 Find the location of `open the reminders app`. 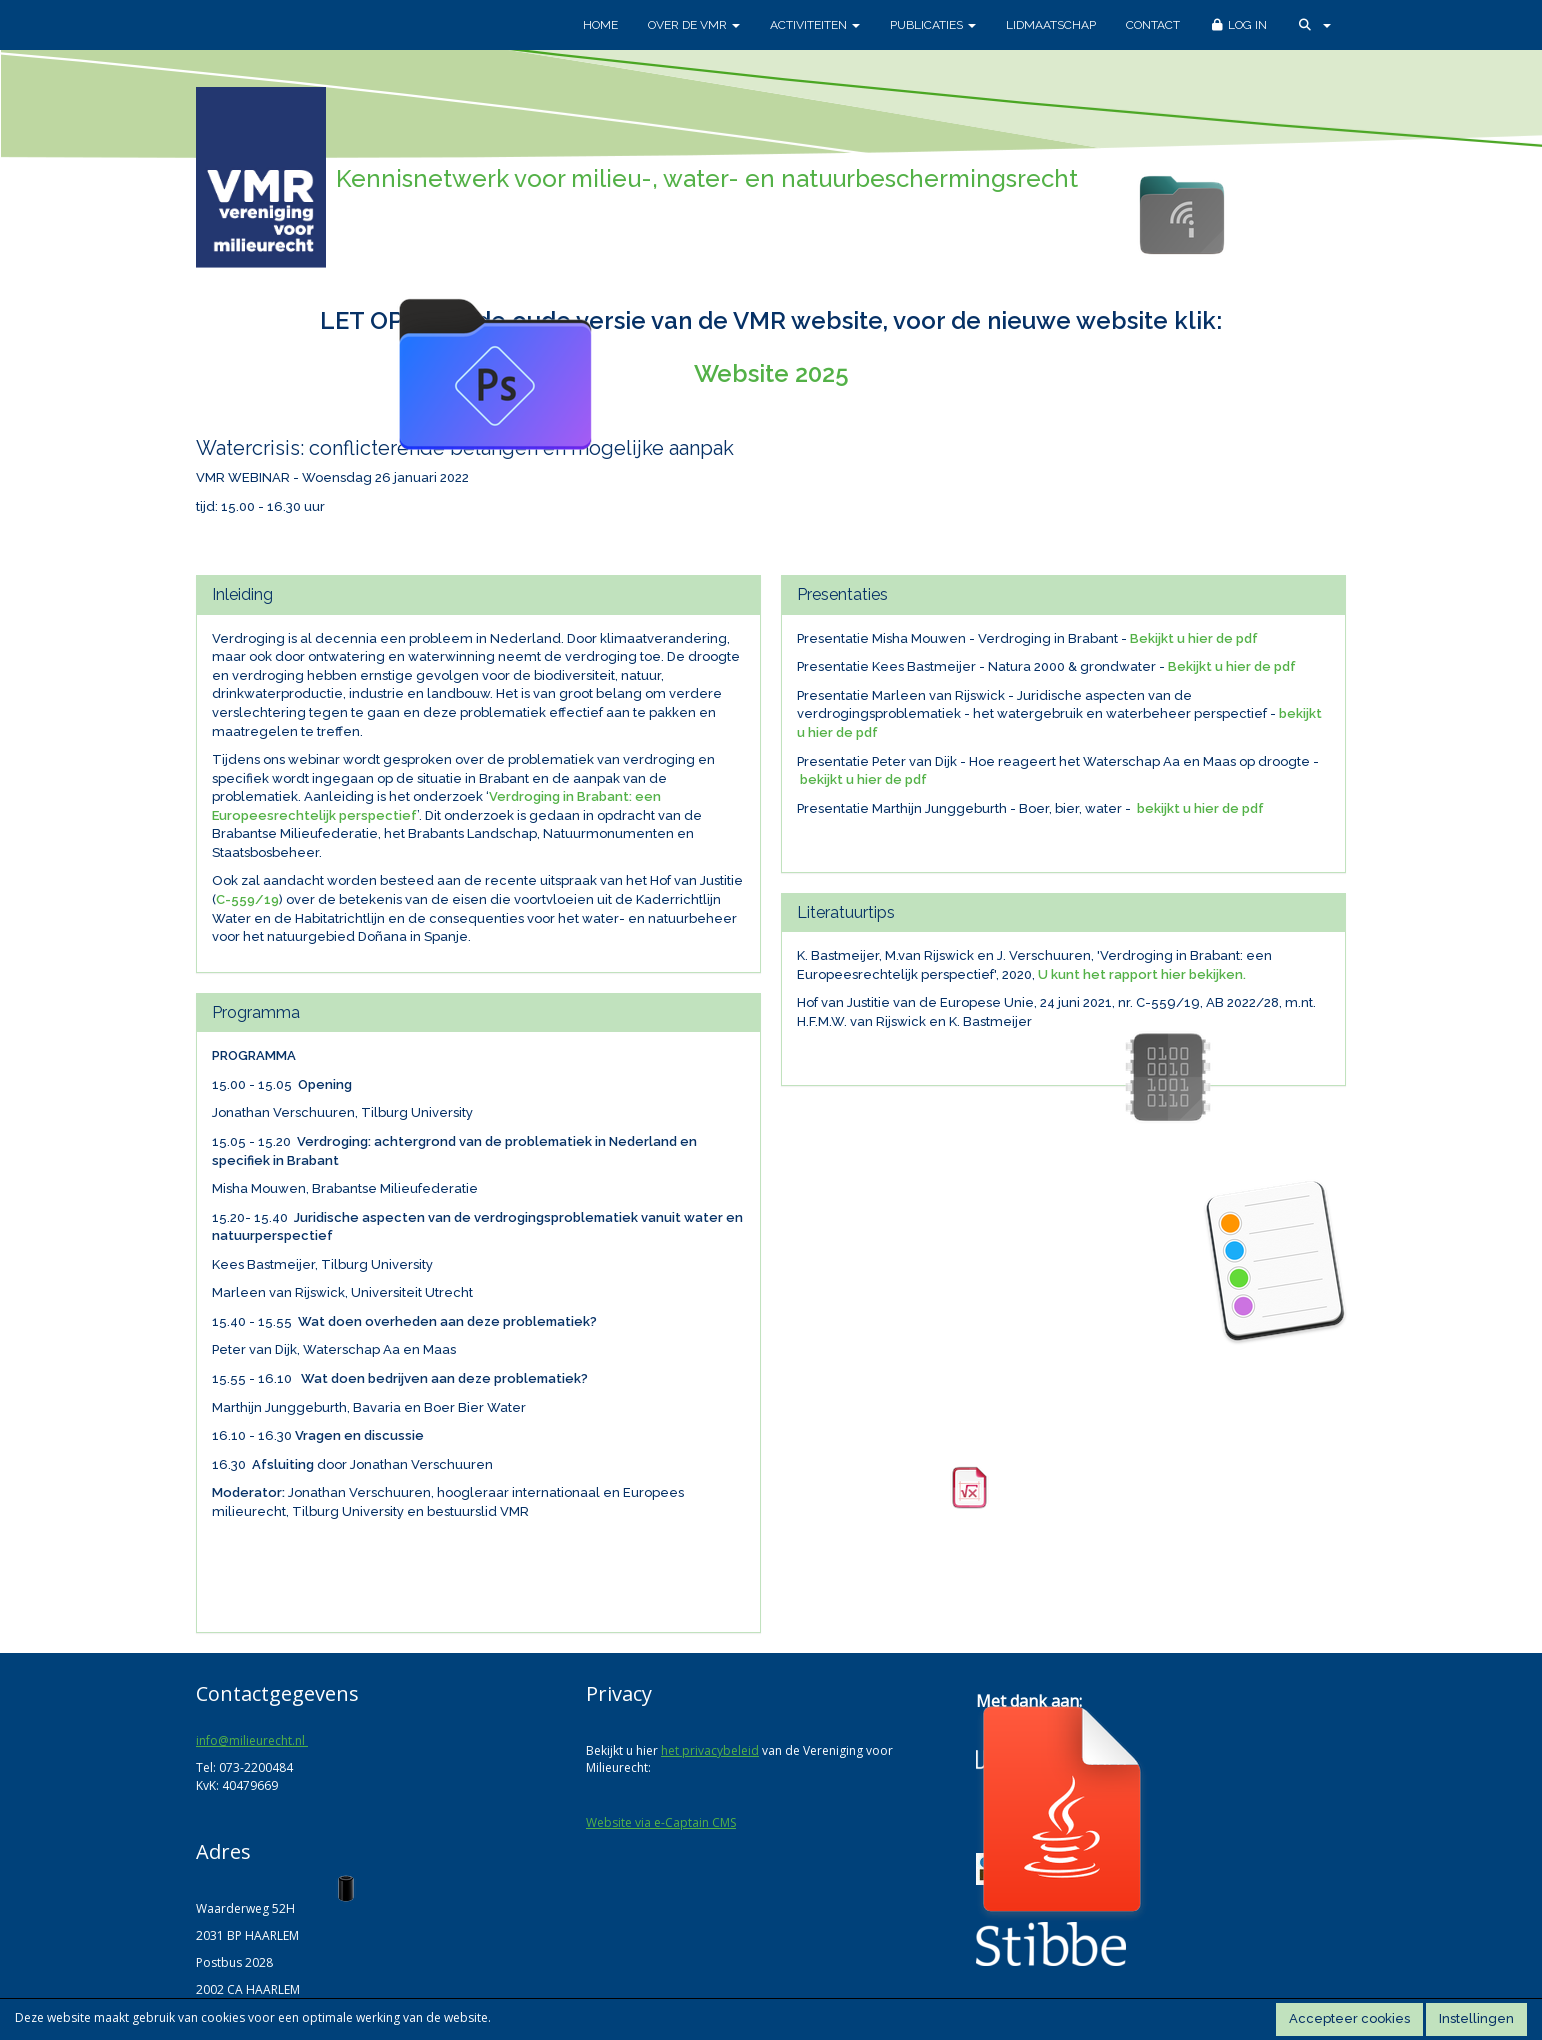

open the reminders app is located at coordinates (1274, 1262).